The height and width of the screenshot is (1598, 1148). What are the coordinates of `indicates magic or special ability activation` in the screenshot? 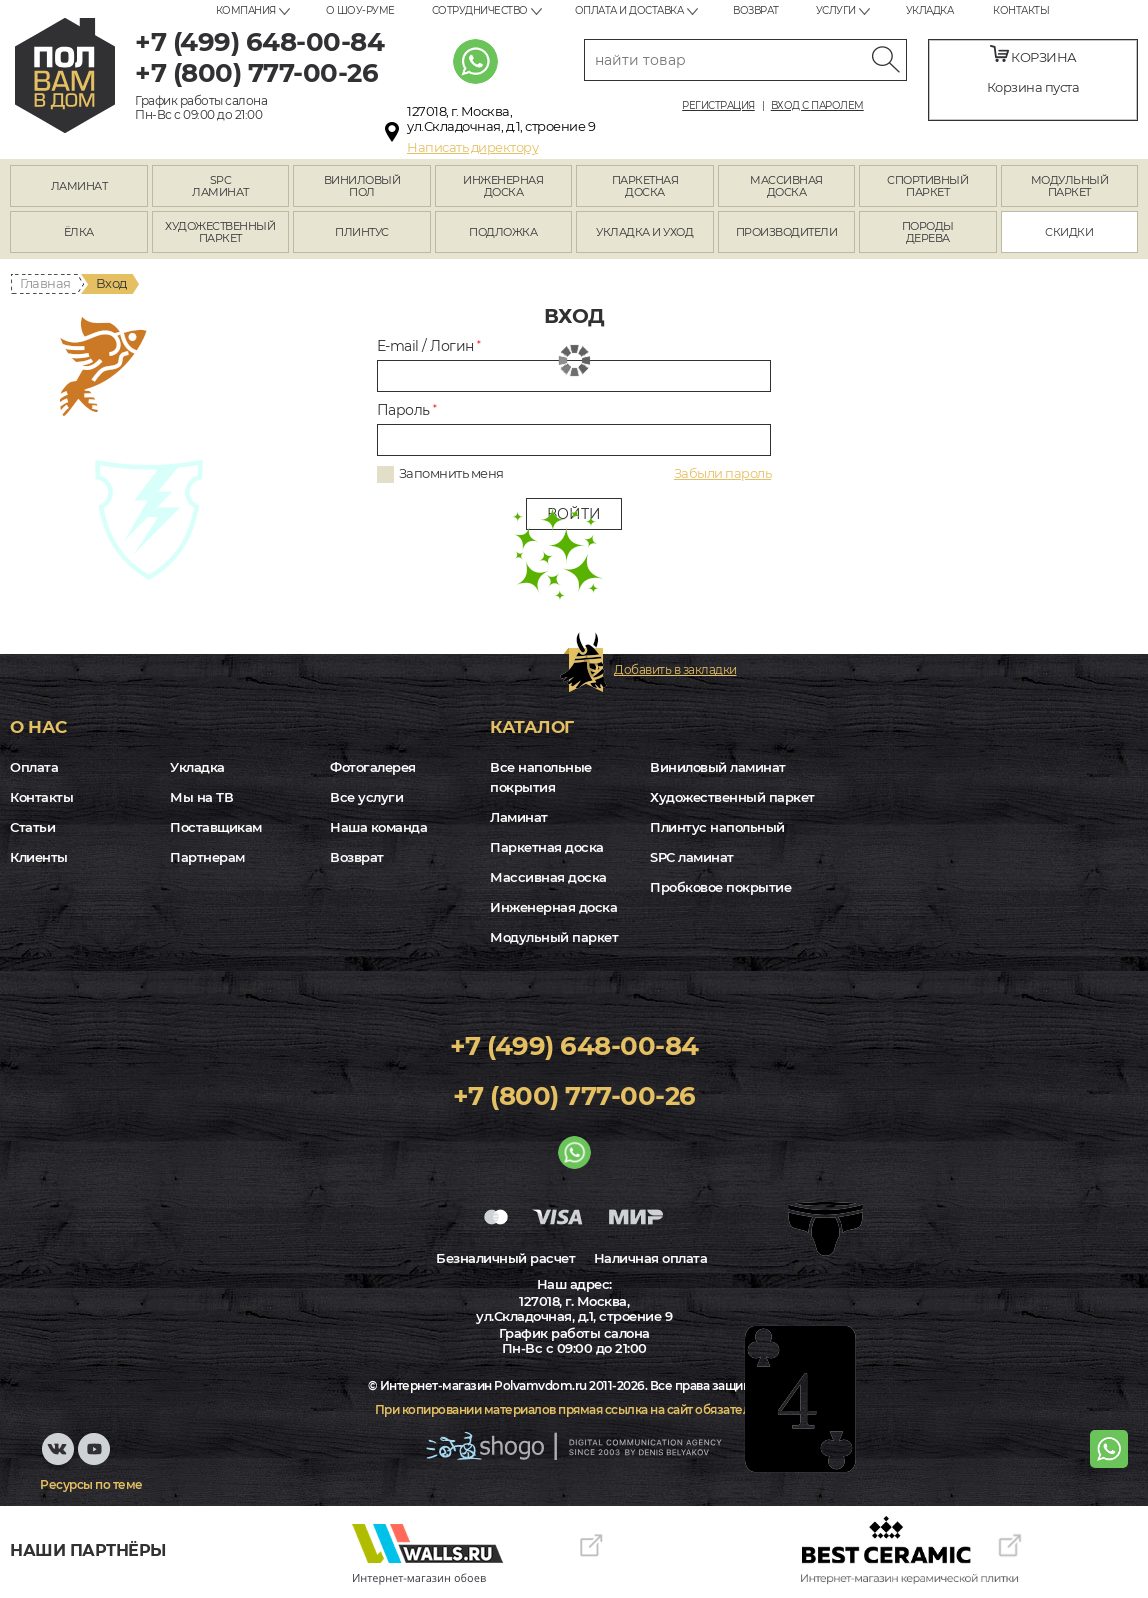 It's located at (556, 553).